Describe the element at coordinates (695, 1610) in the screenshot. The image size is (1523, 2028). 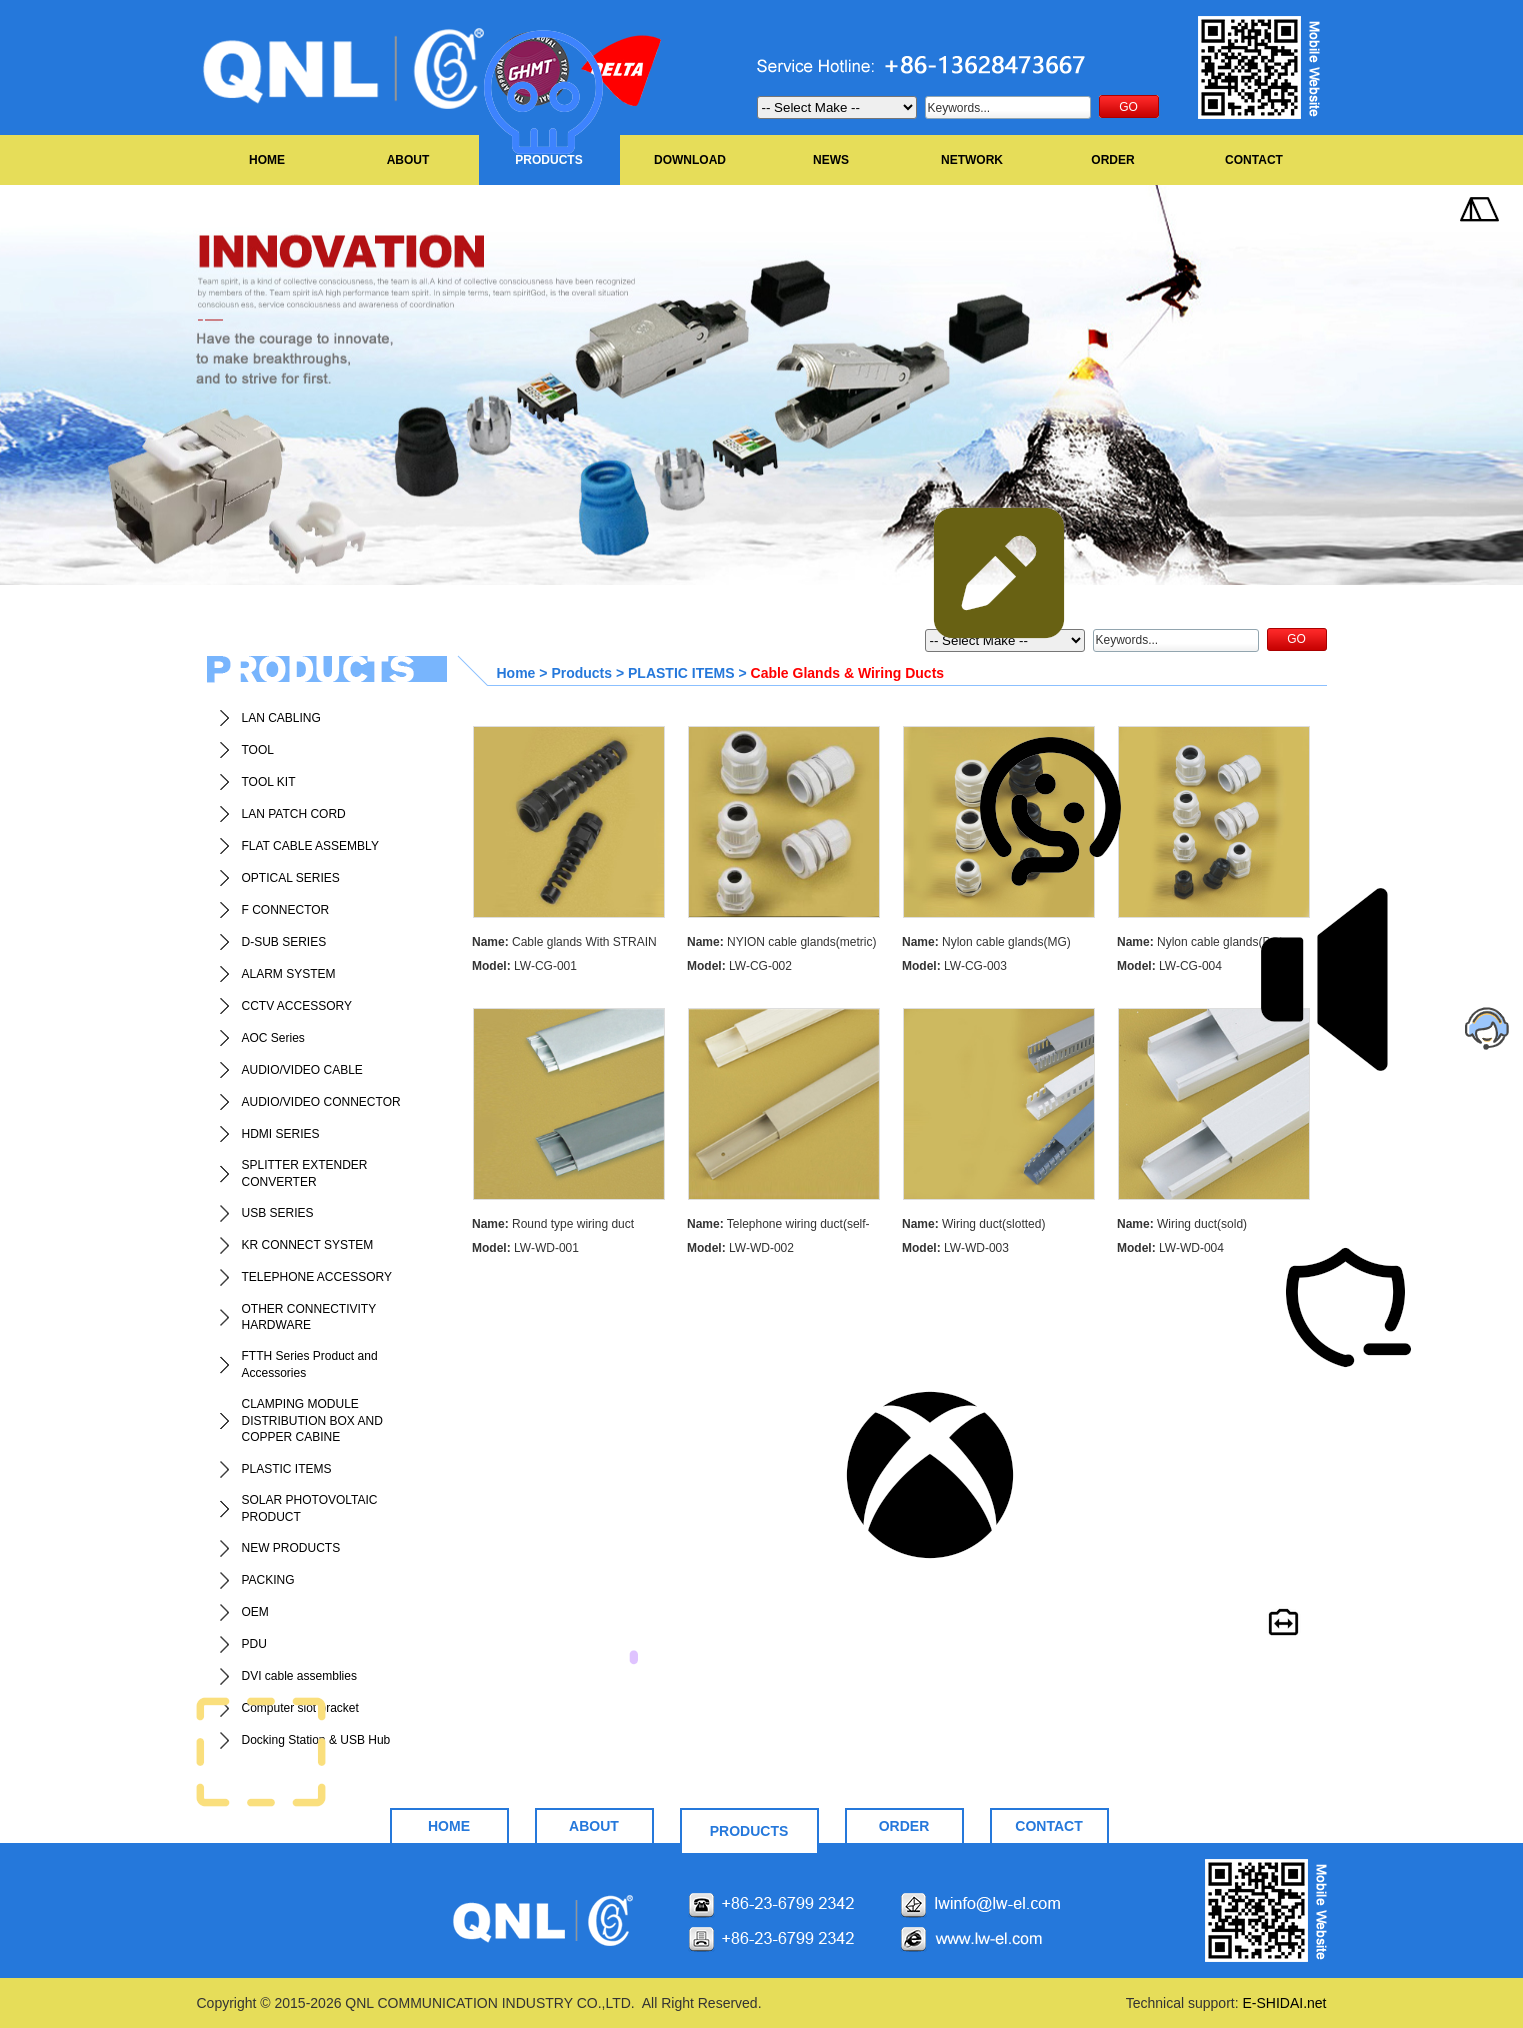
I see `indicates no cellular signal available` at that location.